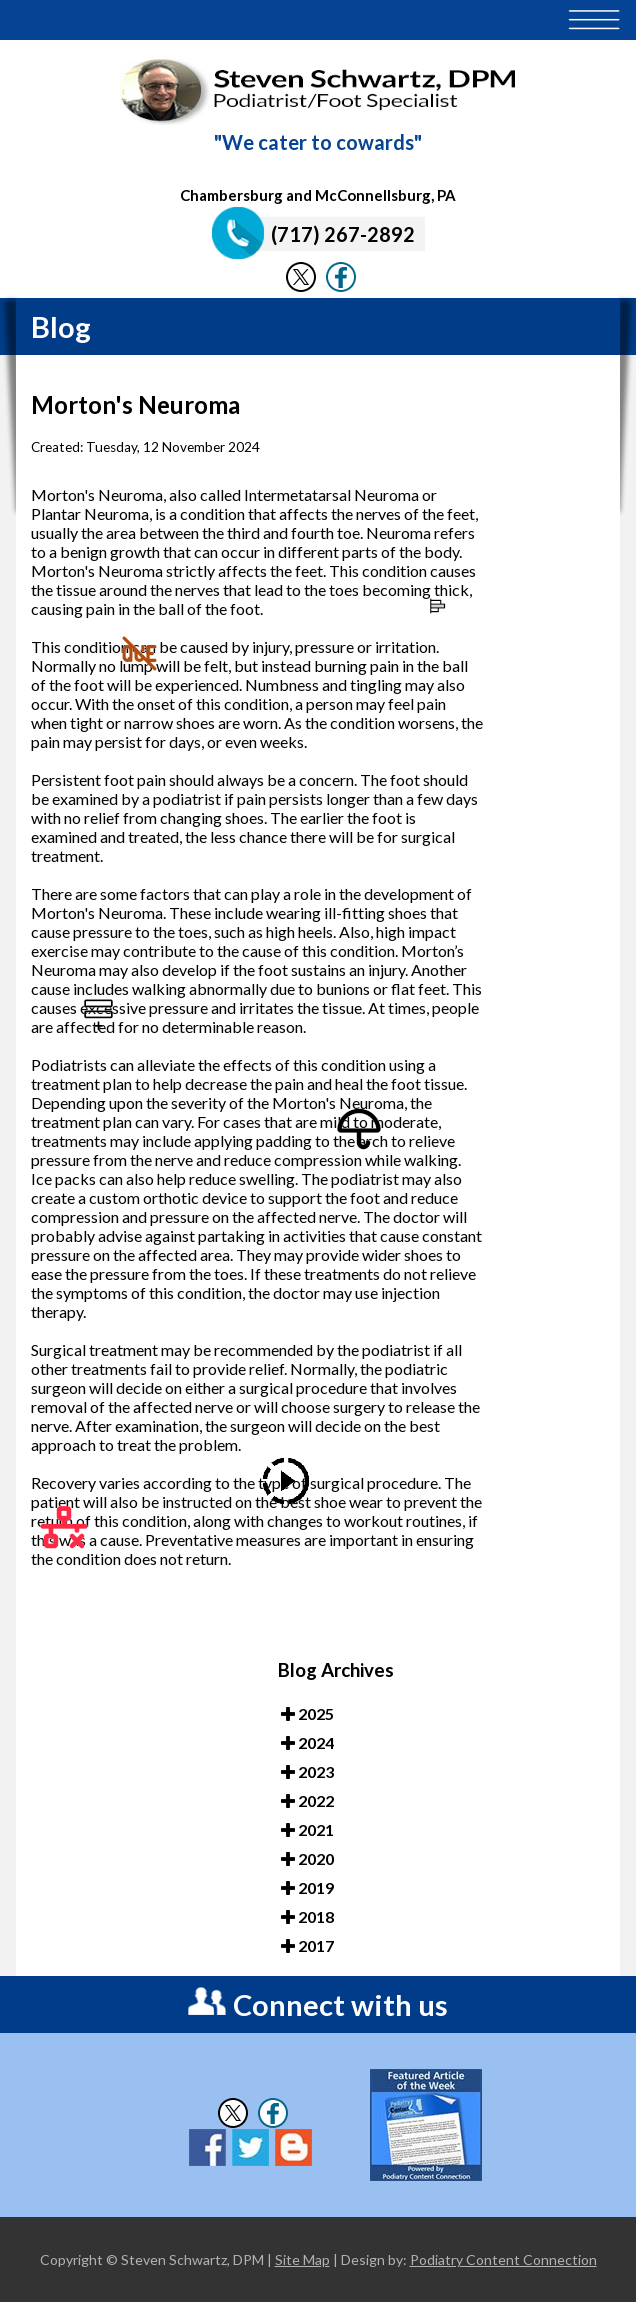 The height and width of the screenshot is (2302, 636). I want to click on view horizontal bar chart data, so click(437, 606).